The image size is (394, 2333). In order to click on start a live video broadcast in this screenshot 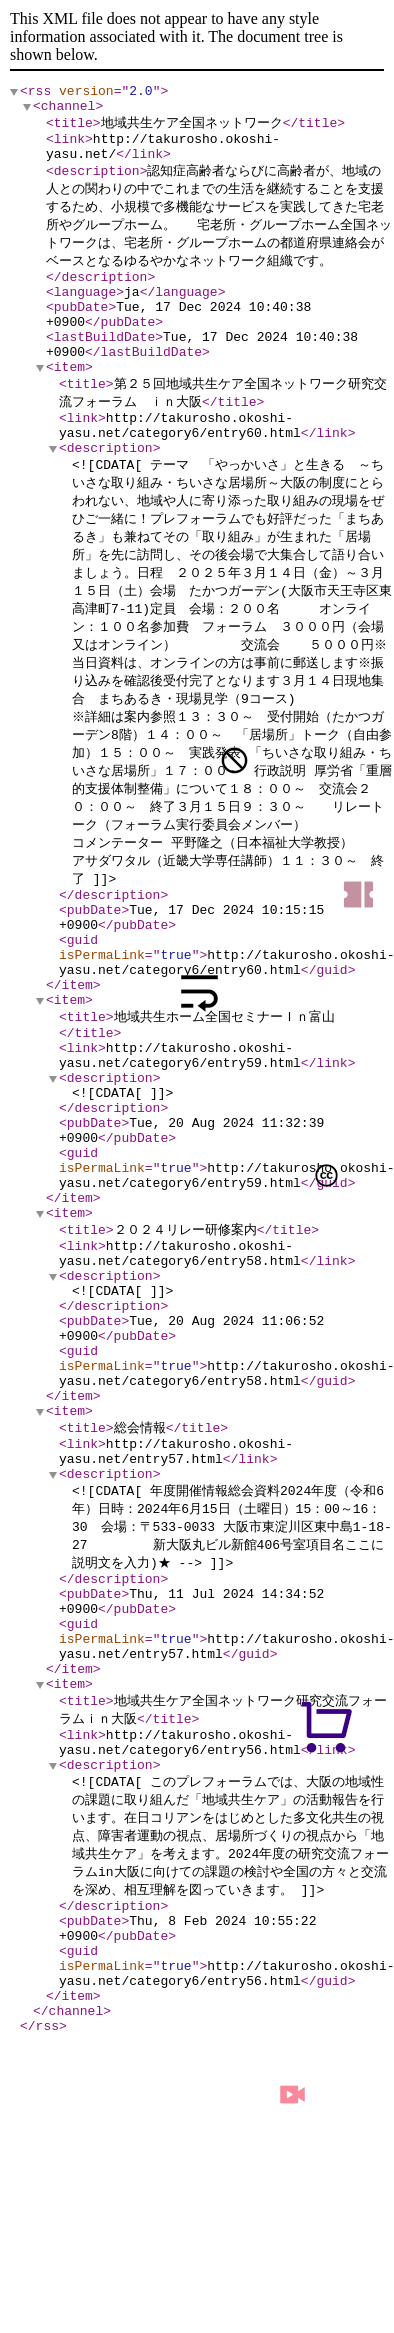, I will do `click(292, 2094)`.